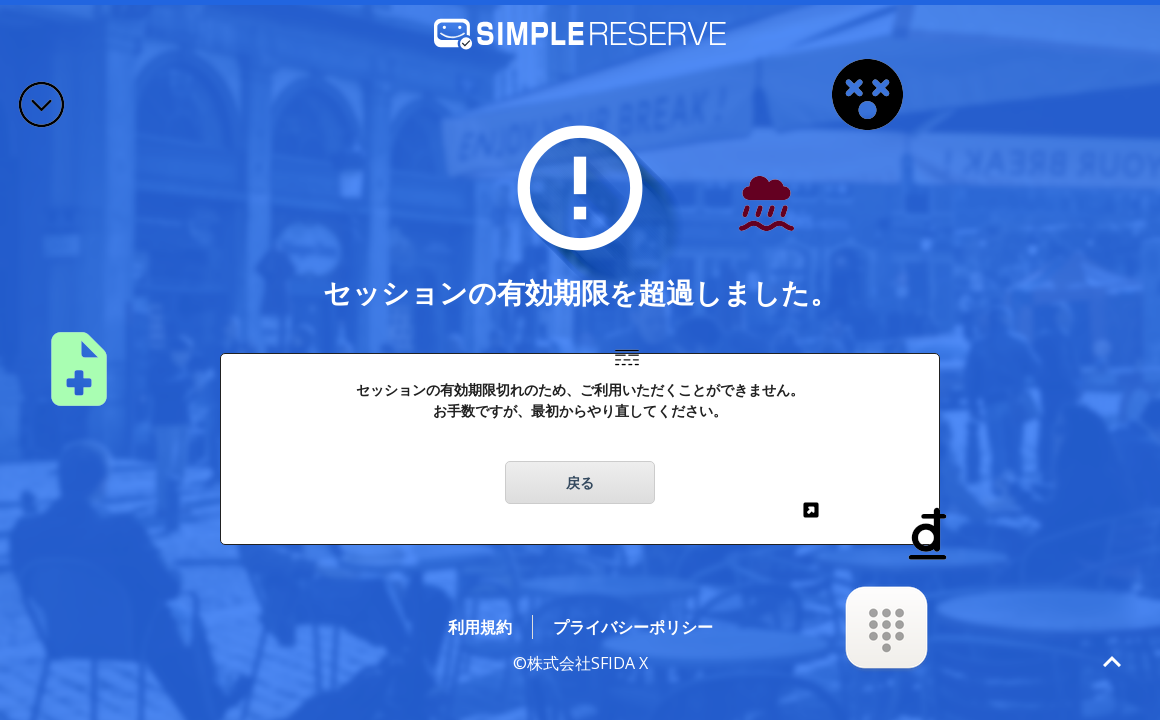  What do you see at coordinates (766, 203) in the screenshot?
I see `indicates rainy weather with flooding conditions` at bounding box center [766, 203].